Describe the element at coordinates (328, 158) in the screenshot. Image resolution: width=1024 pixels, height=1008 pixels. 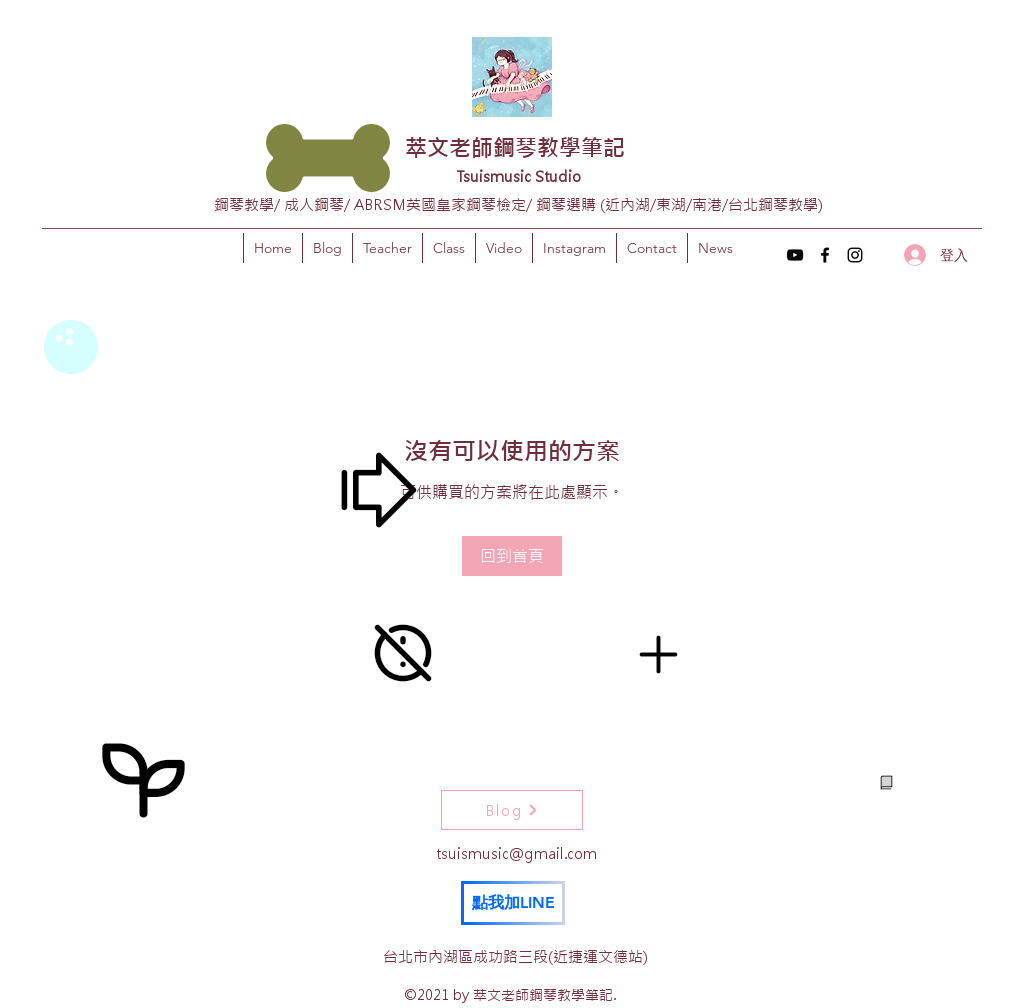
I see `access pet-related features or settings` at that location.